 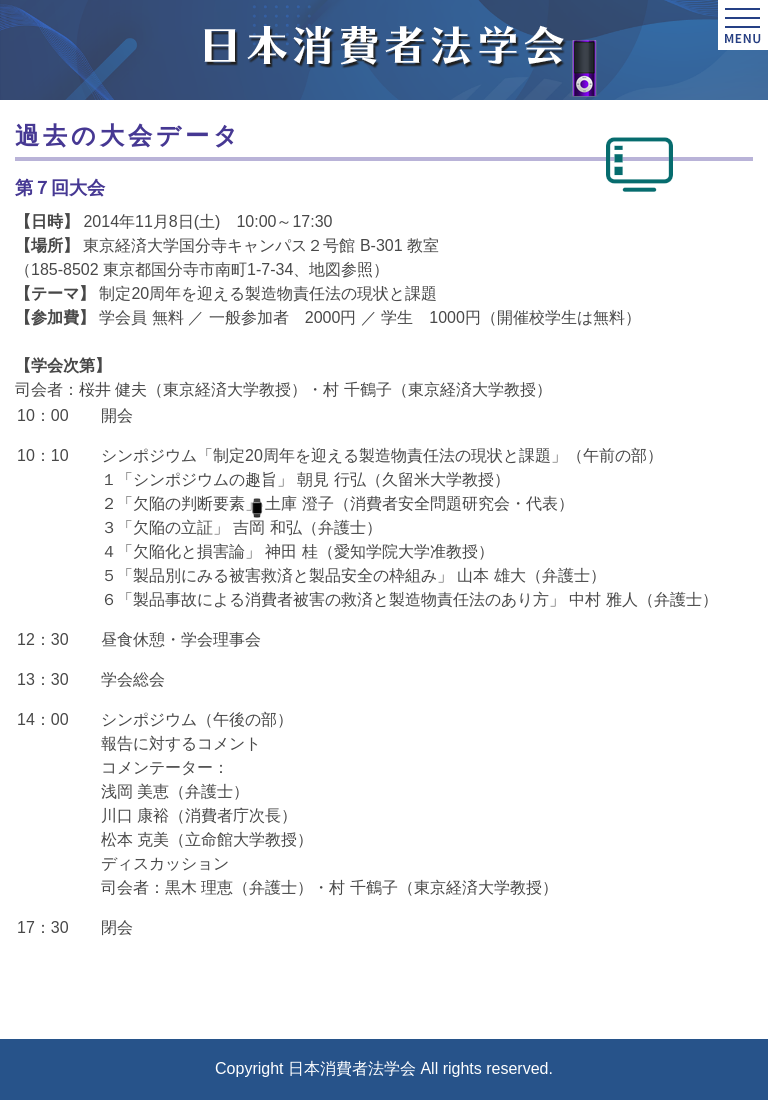 I want to click on apple watch device icon, so click(x=257, y=508).